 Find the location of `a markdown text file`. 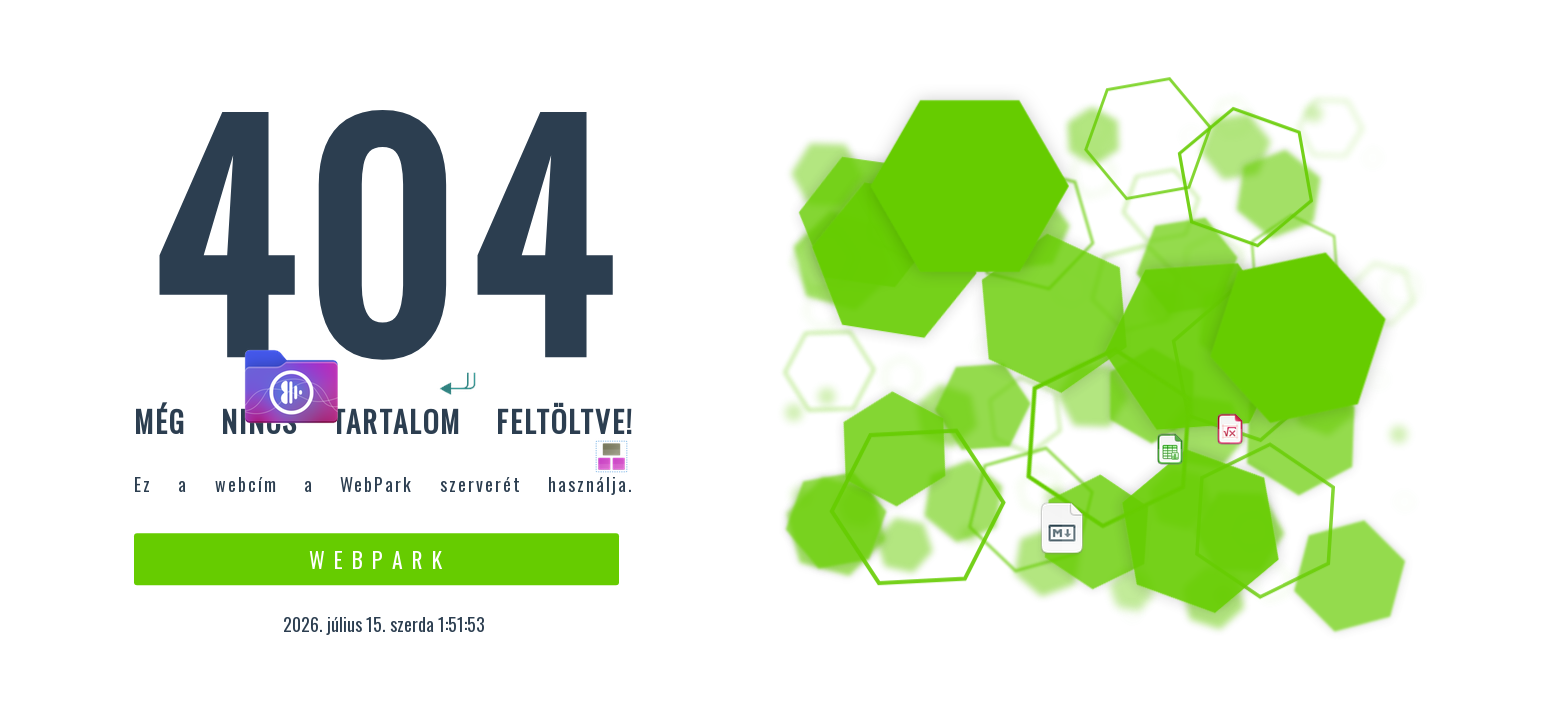

a markdown text file is located at coordinates (1062, 528).